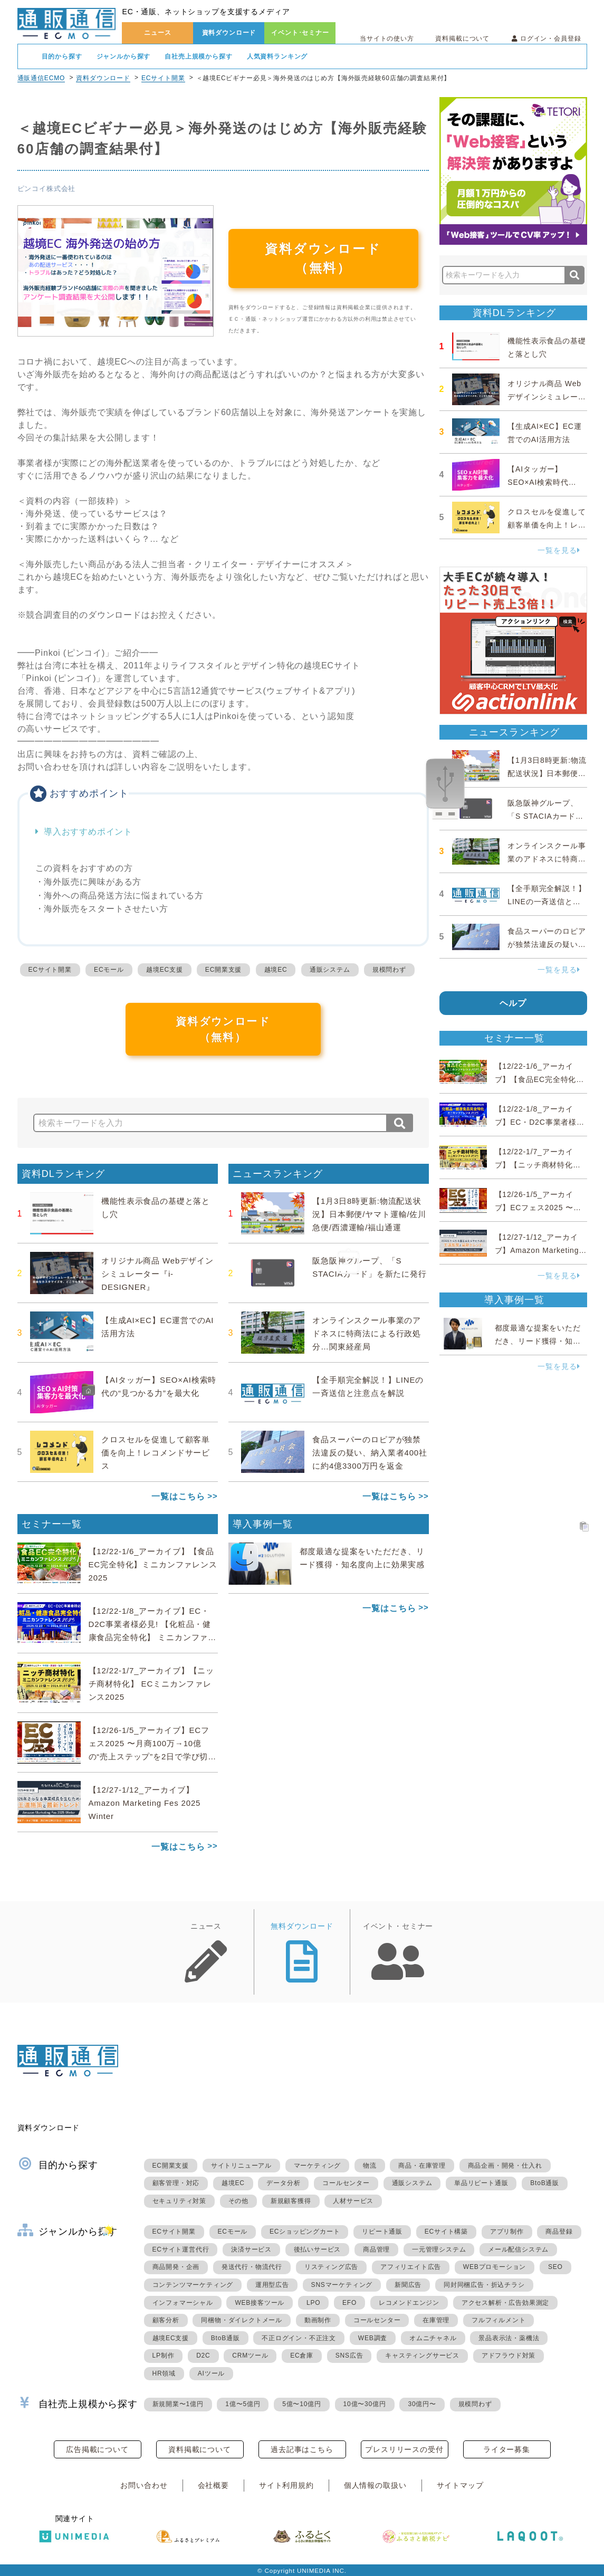 Image resolution: width=604 pixels, height=2576 pixels. What do you see at coordinates (108, 2230) in the screenshot?
I see `indicates rainy weather with daytime sun breaks` at bounding box center [108, 2230].